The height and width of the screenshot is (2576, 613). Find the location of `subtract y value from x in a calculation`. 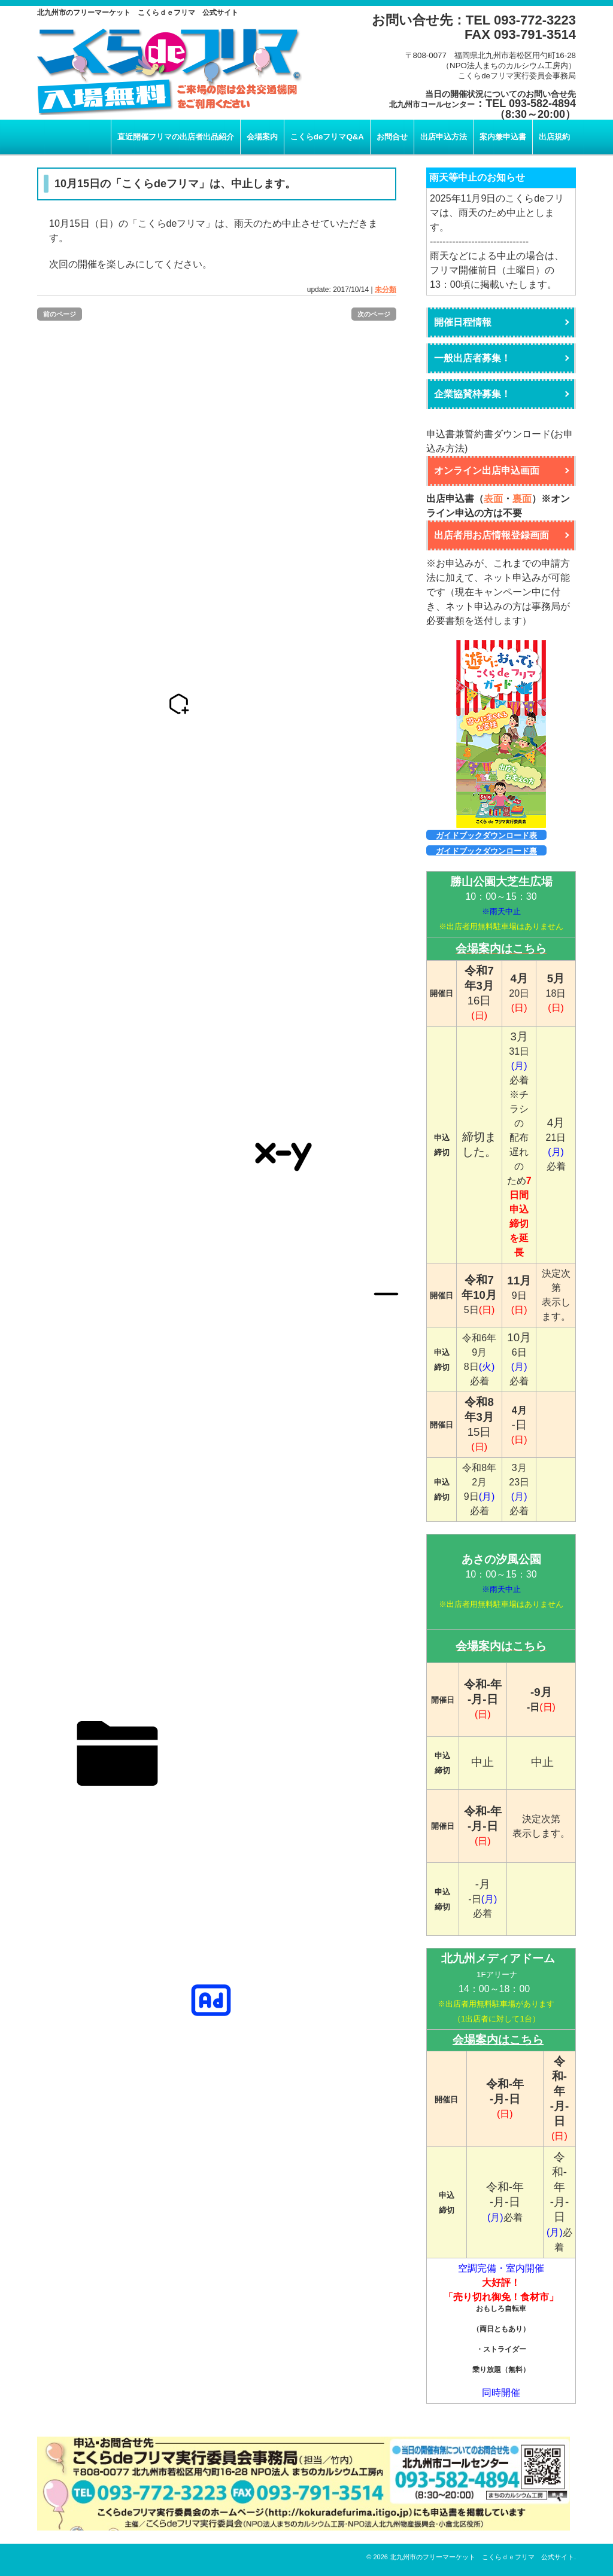

subtract y value from x in a calculation is located at coordinates (283, 1153).